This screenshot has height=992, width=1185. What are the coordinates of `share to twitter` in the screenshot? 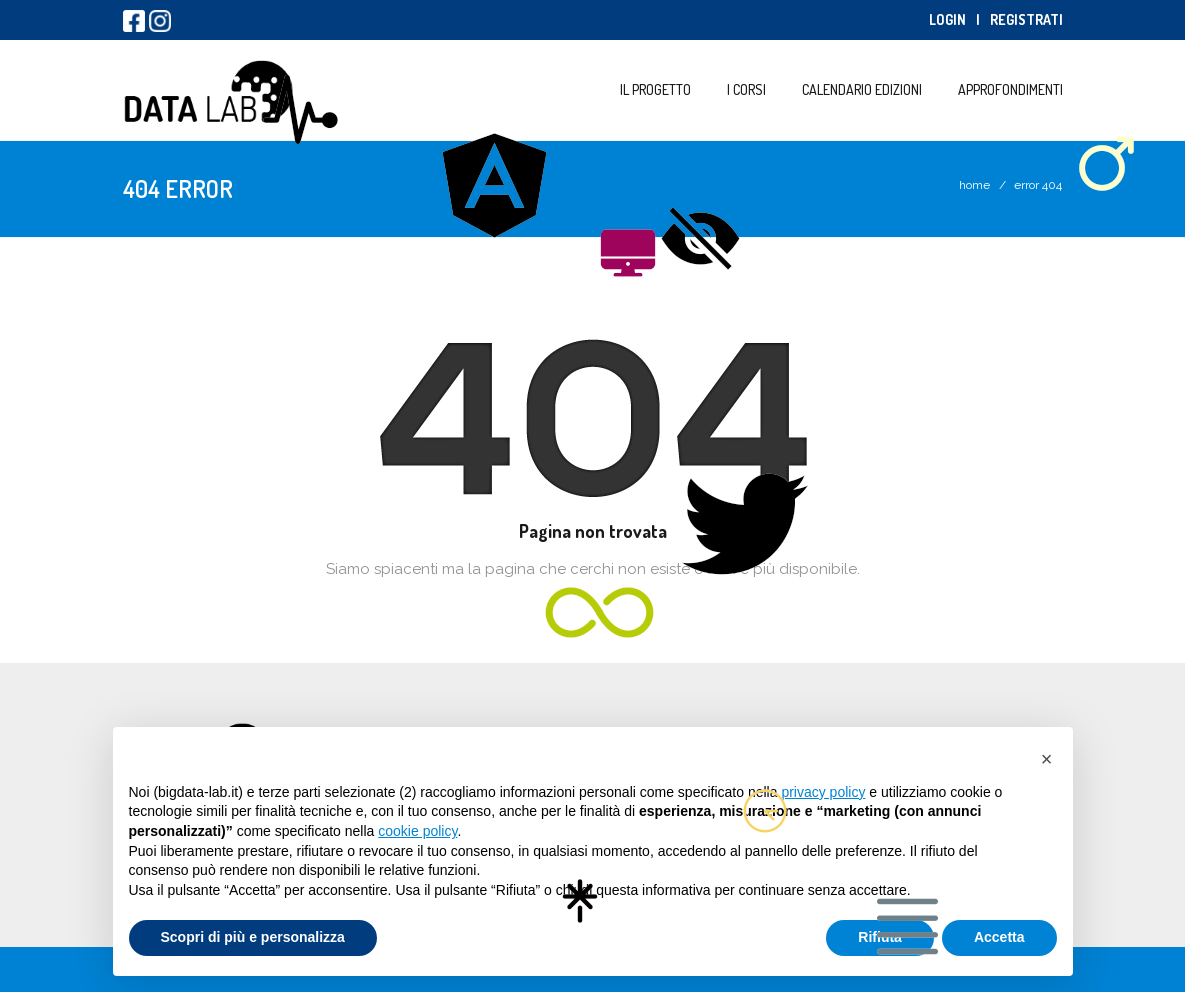 It's located at (745, 524).